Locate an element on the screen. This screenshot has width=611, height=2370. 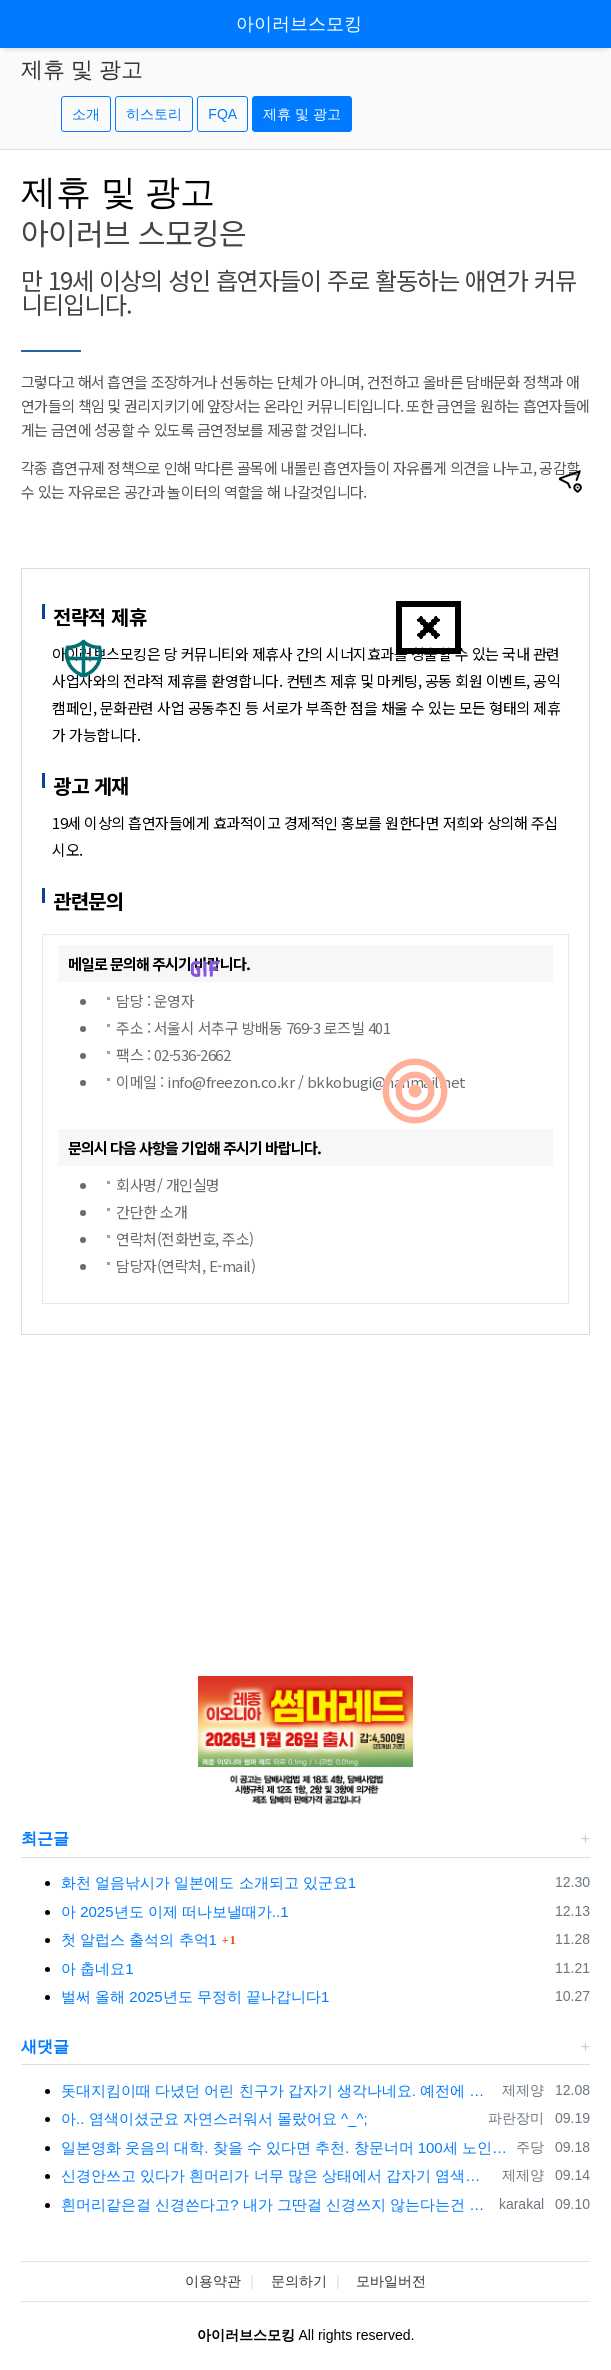
set a goal or target is located at coordinates (415, 1091).